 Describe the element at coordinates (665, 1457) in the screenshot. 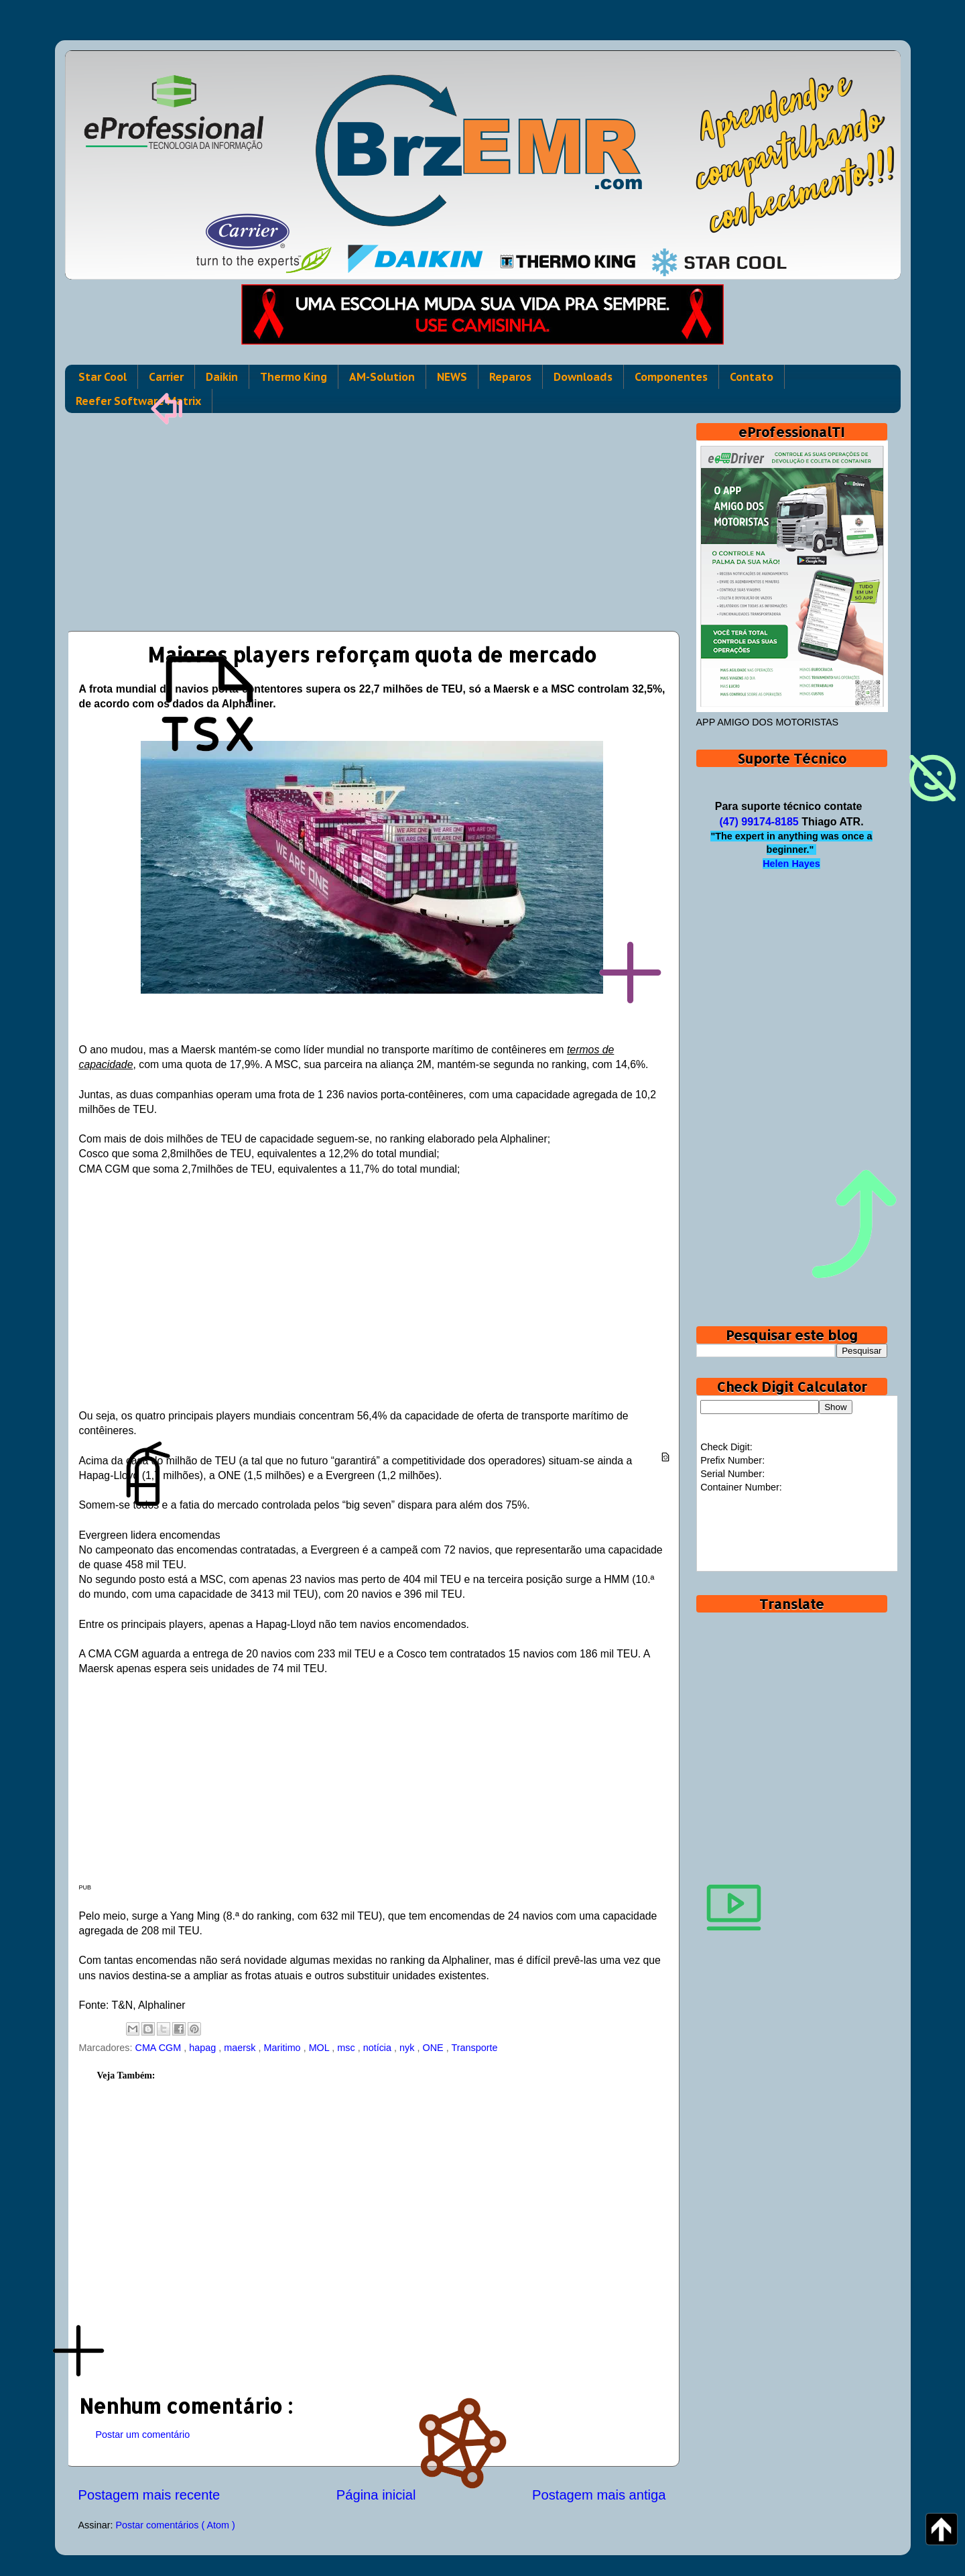

I see `restore a previous version of a document` at that location.